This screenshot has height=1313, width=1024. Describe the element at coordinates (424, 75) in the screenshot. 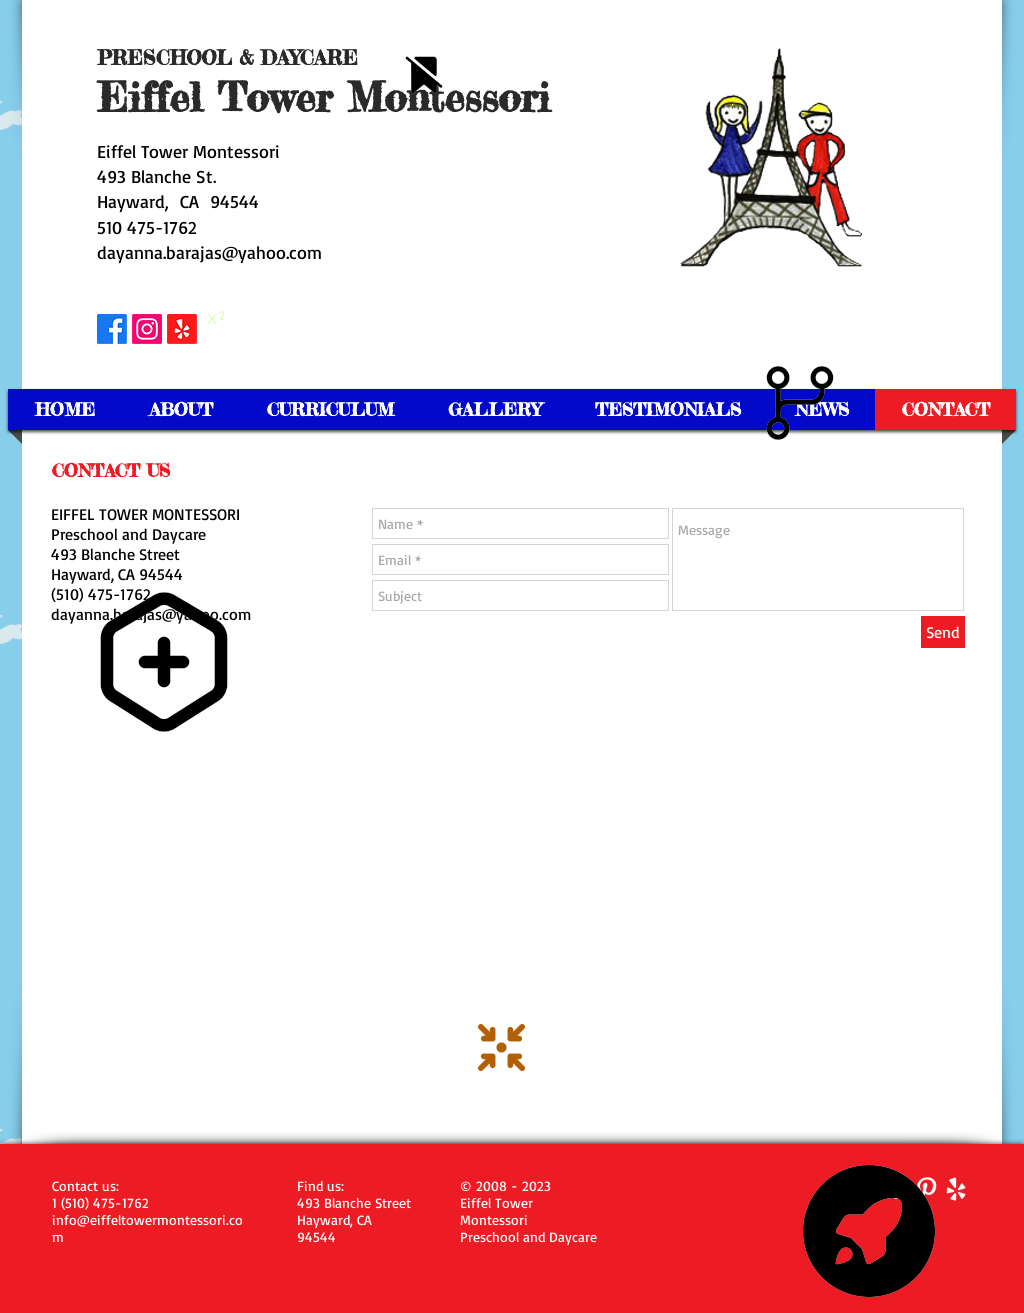

I see `remove from bookmarks` at that location.